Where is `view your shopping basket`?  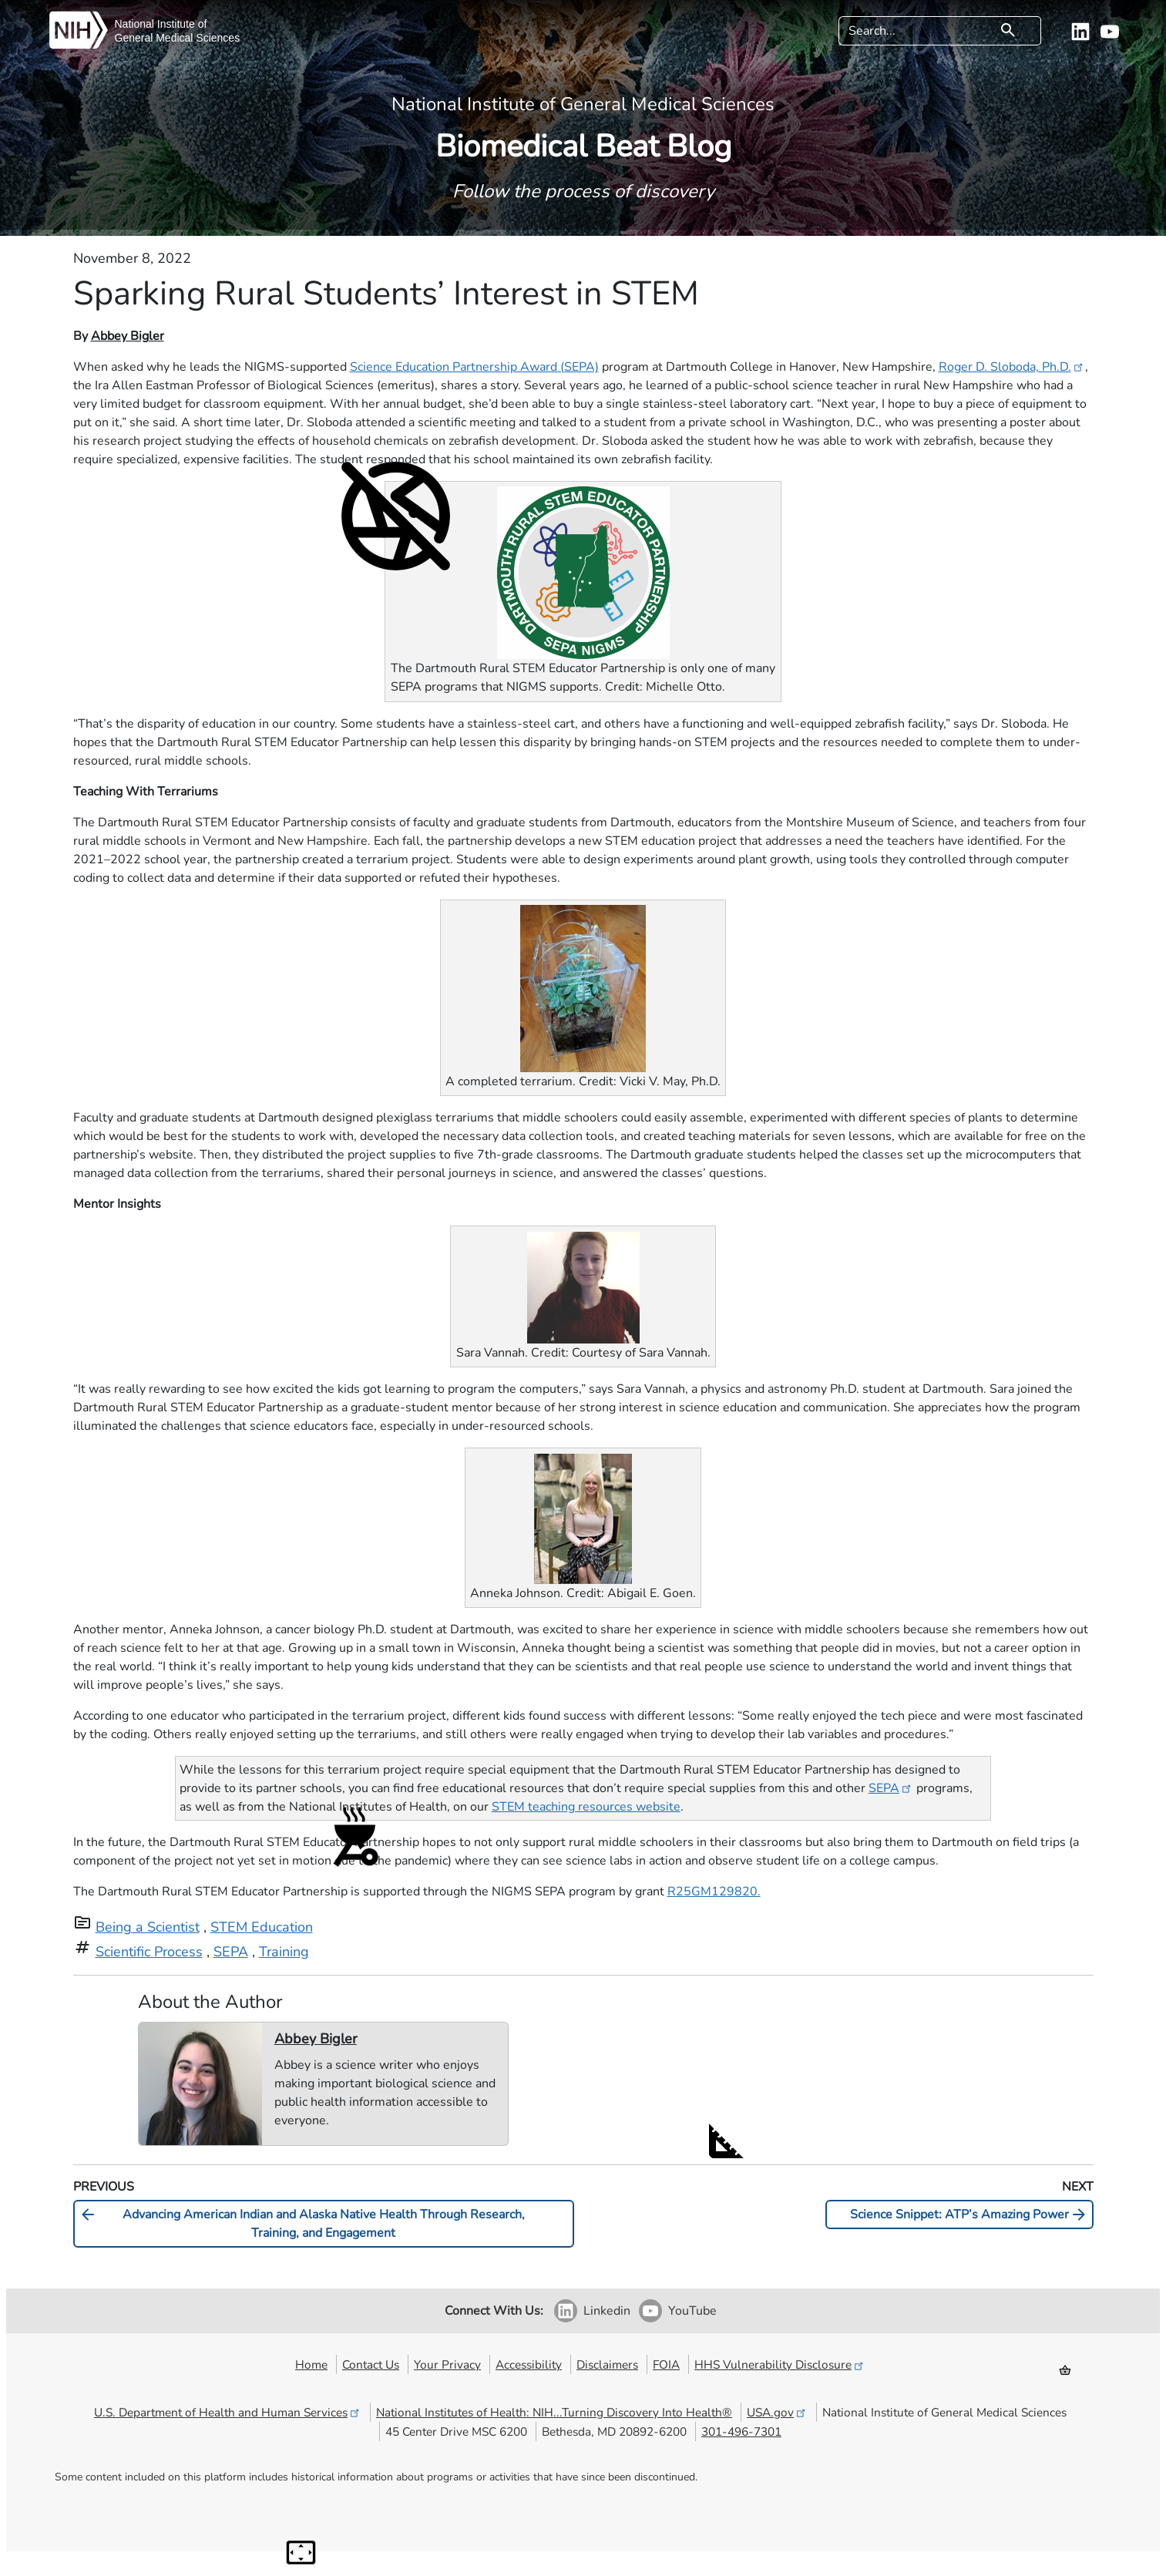
view your shopping basket is located at coordinates (1065, 2370).